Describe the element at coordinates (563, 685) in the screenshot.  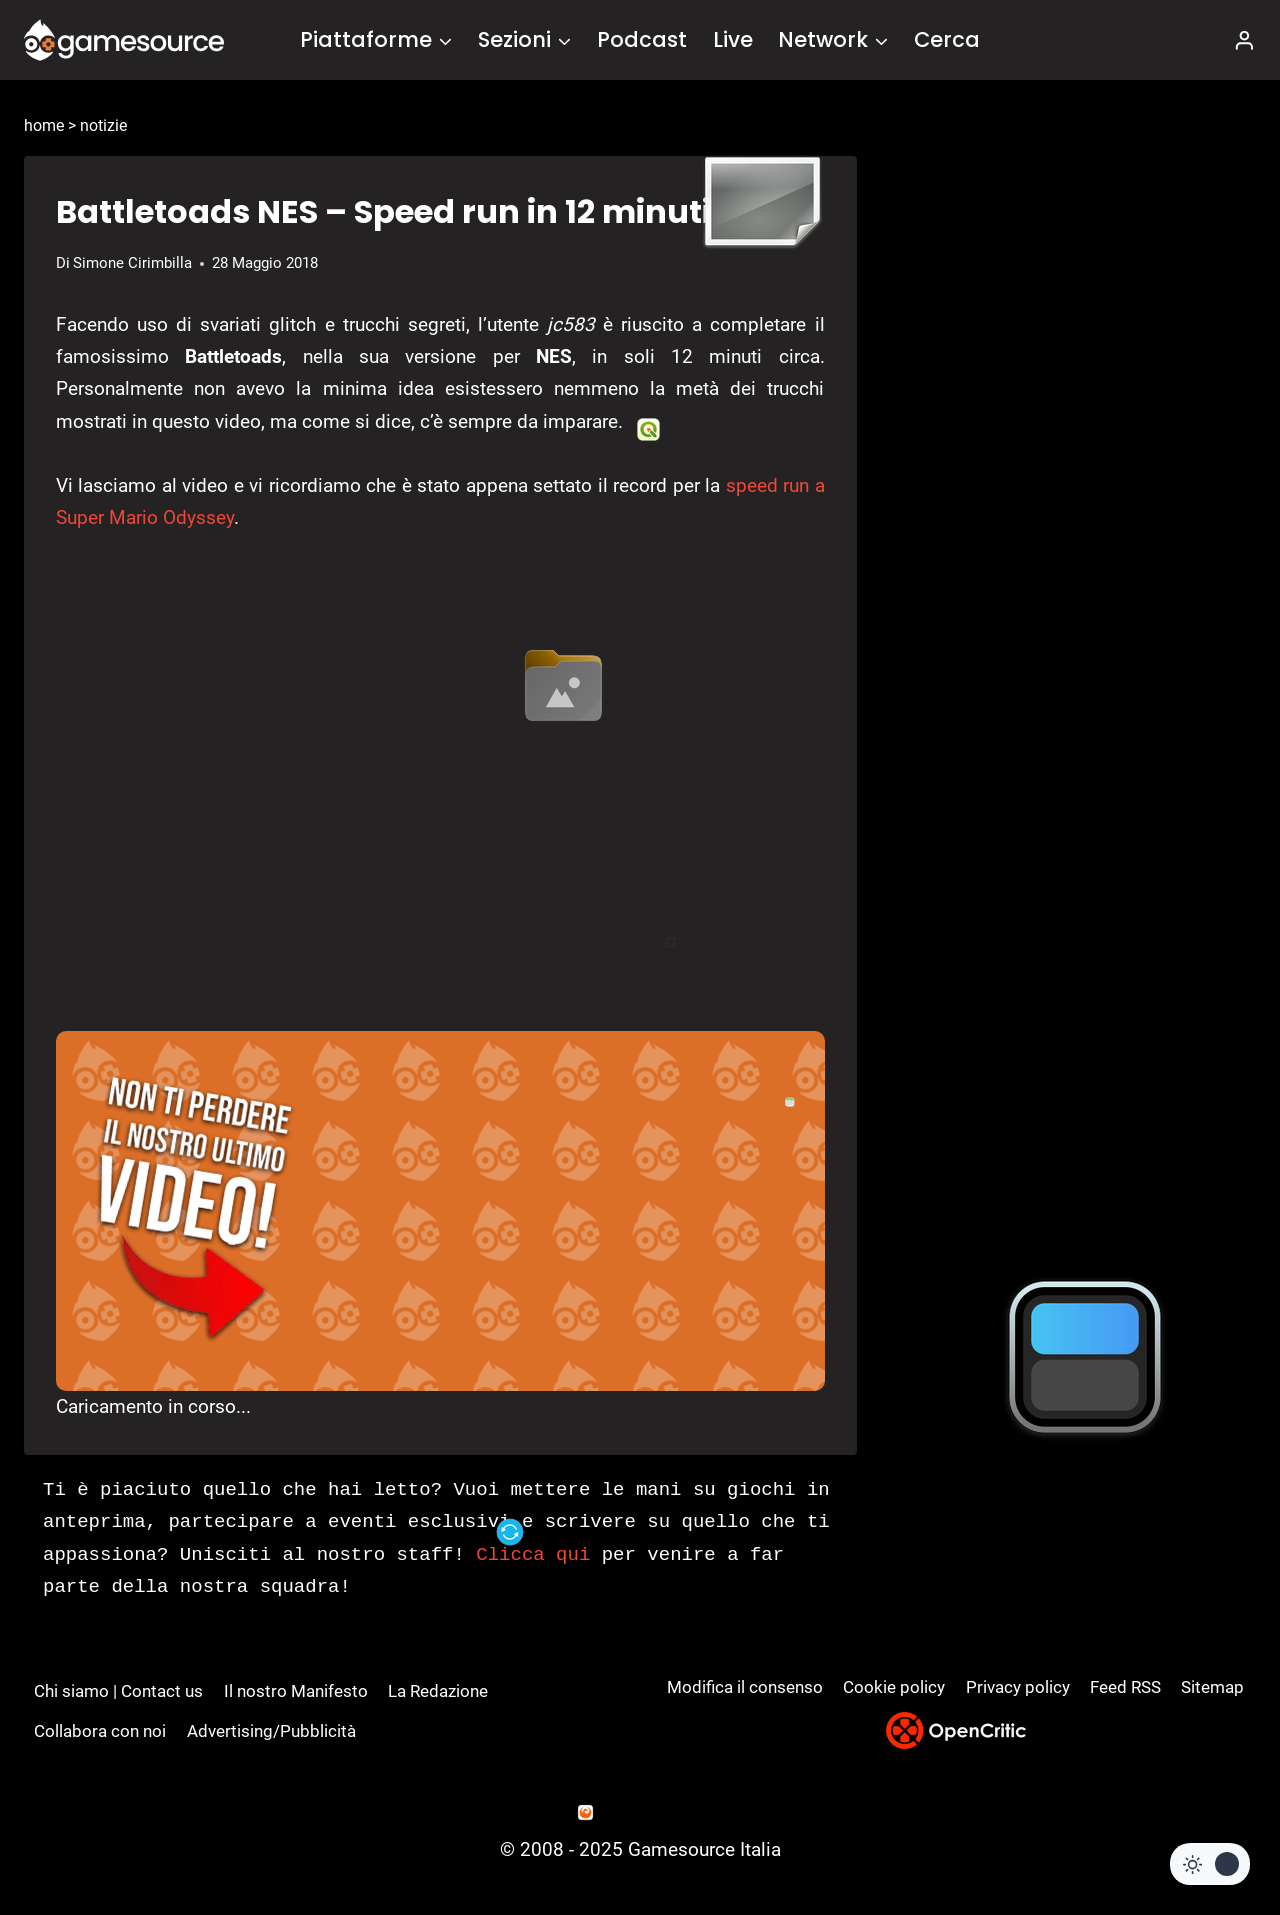
I see `open your pictures folder` at that location.